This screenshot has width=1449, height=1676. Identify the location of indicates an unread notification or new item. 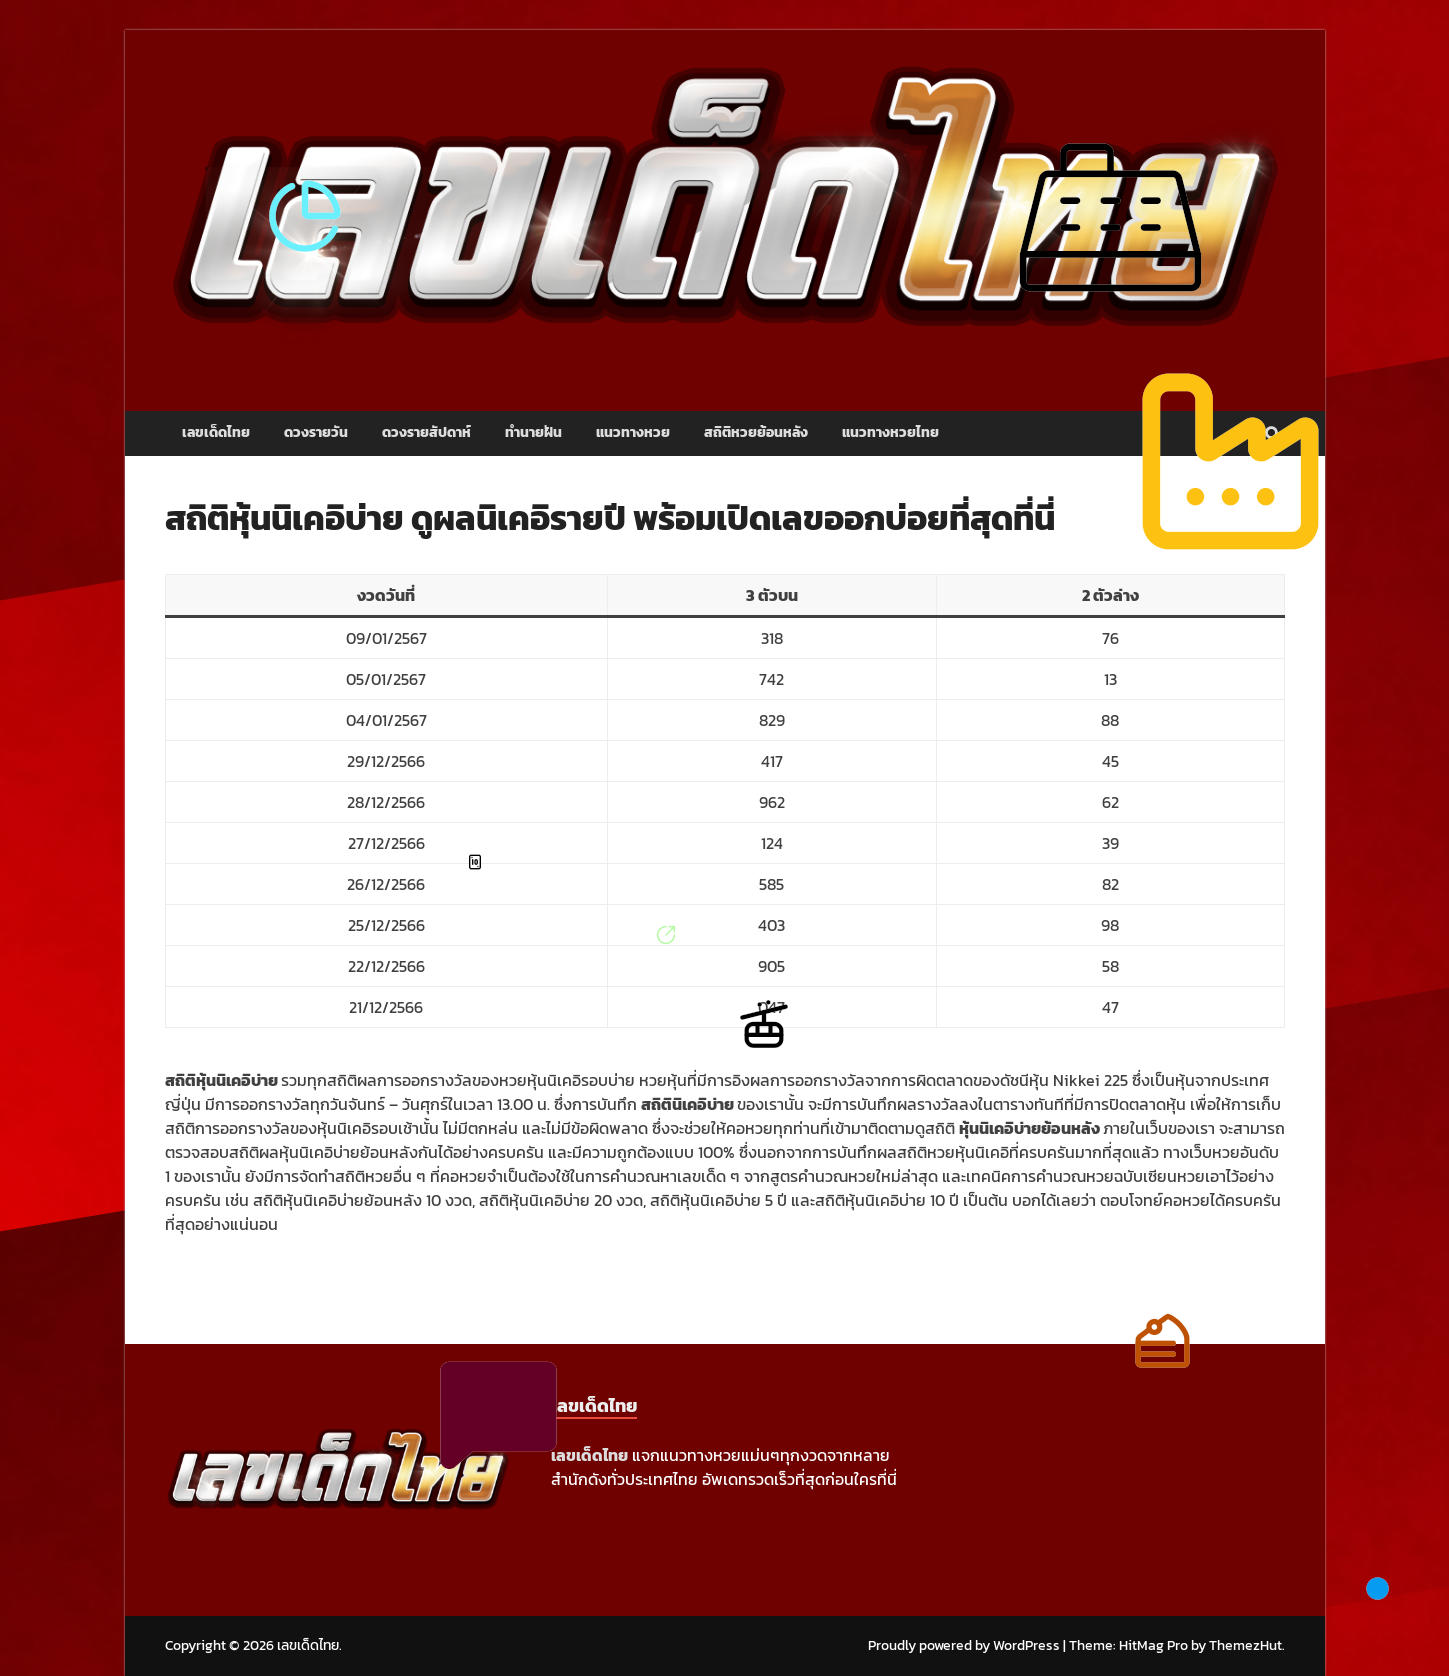
(1377, 1588).